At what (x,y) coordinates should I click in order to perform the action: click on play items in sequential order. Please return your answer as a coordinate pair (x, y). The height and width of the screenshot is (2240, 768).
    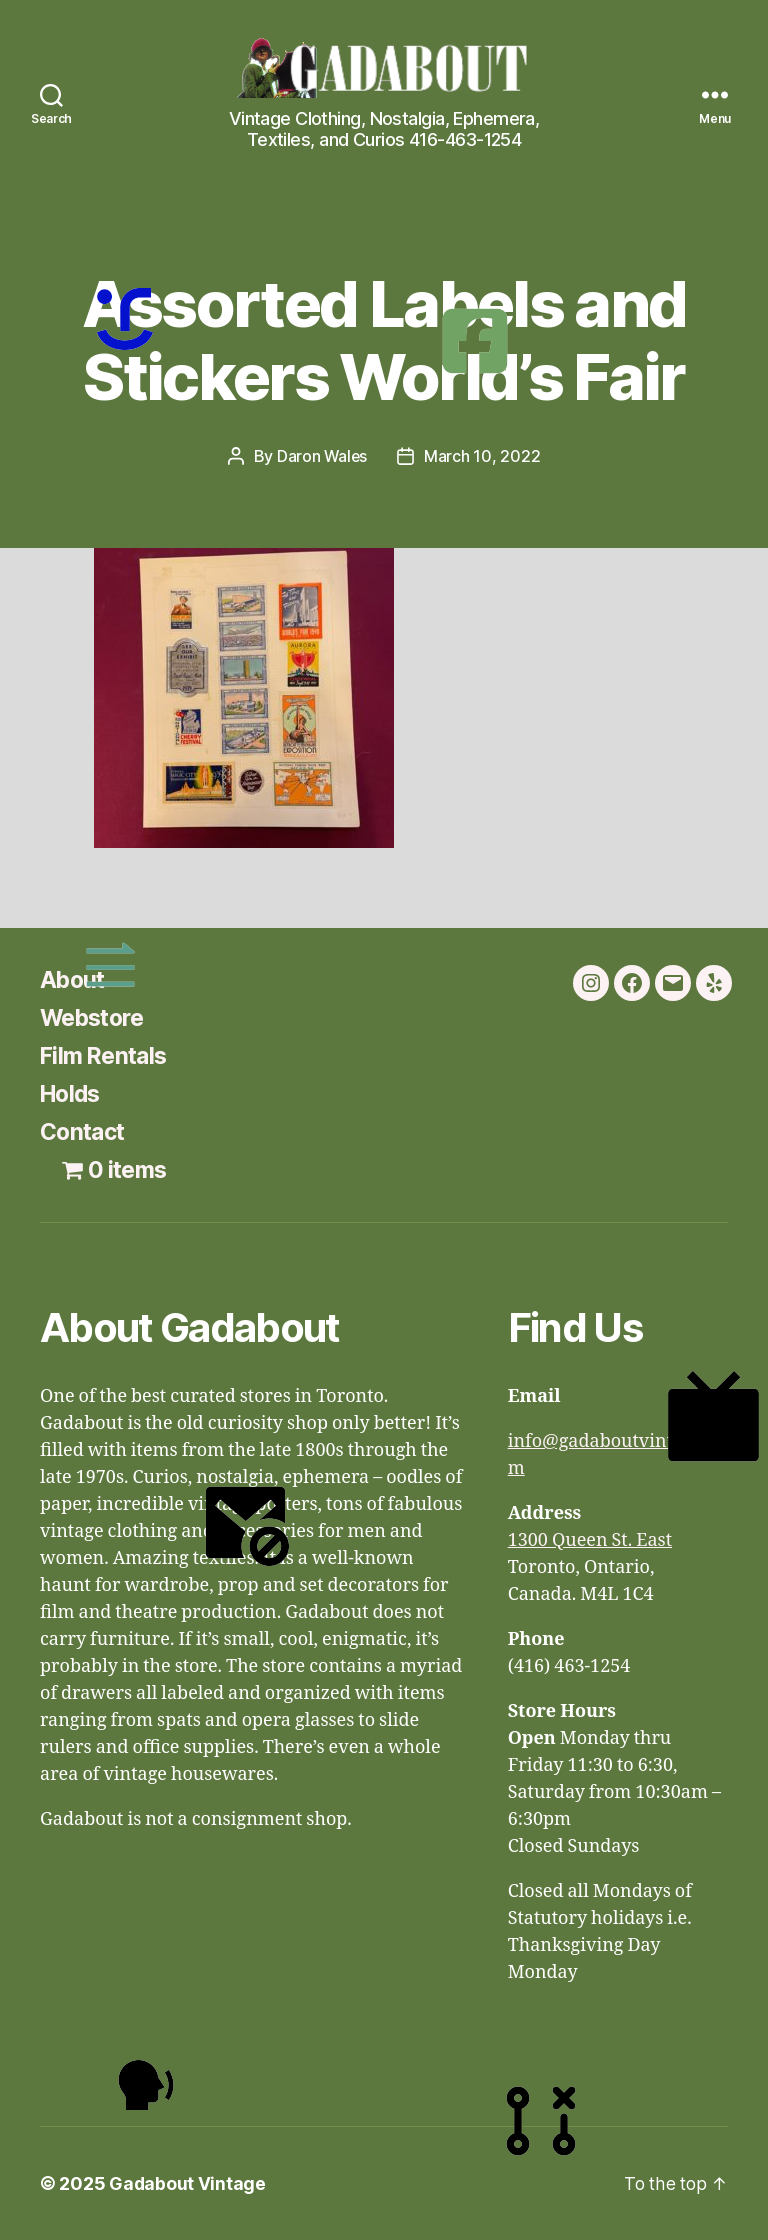
    Looking at the image, I should click on (110, 967).